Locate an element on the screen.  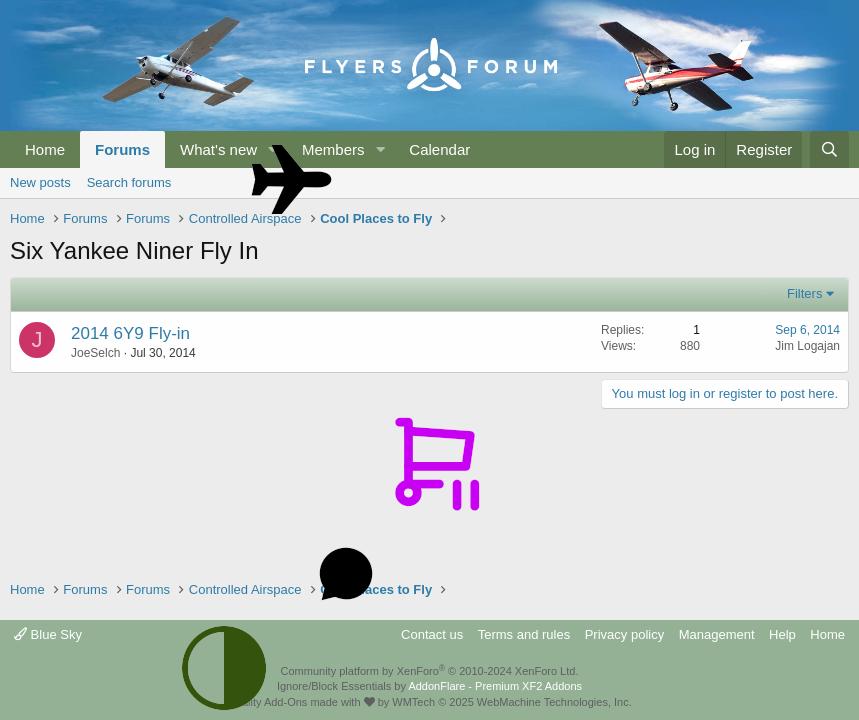
open chat or messaging is located at coordinates (346, 574).